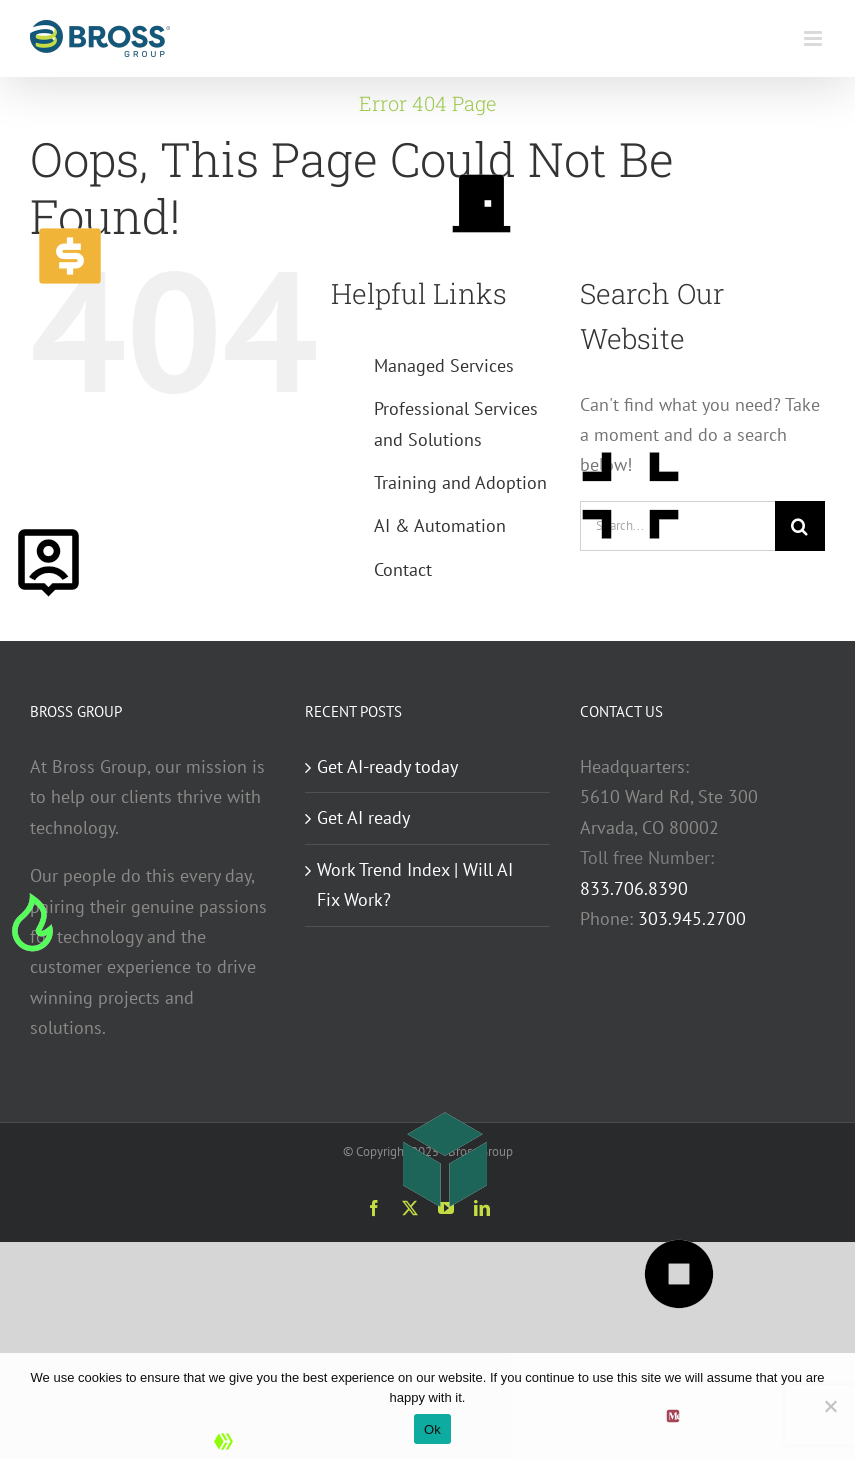 The image size is (855, 1459). Describe the element at coordinates (223, 1441) in the screenshot. I see `hive blockchain logo` at that location.